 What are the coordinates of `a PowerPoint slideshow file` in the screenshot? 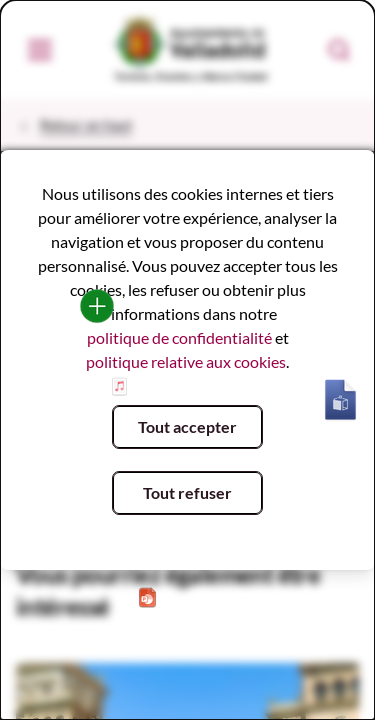 It's located at (147, 597).